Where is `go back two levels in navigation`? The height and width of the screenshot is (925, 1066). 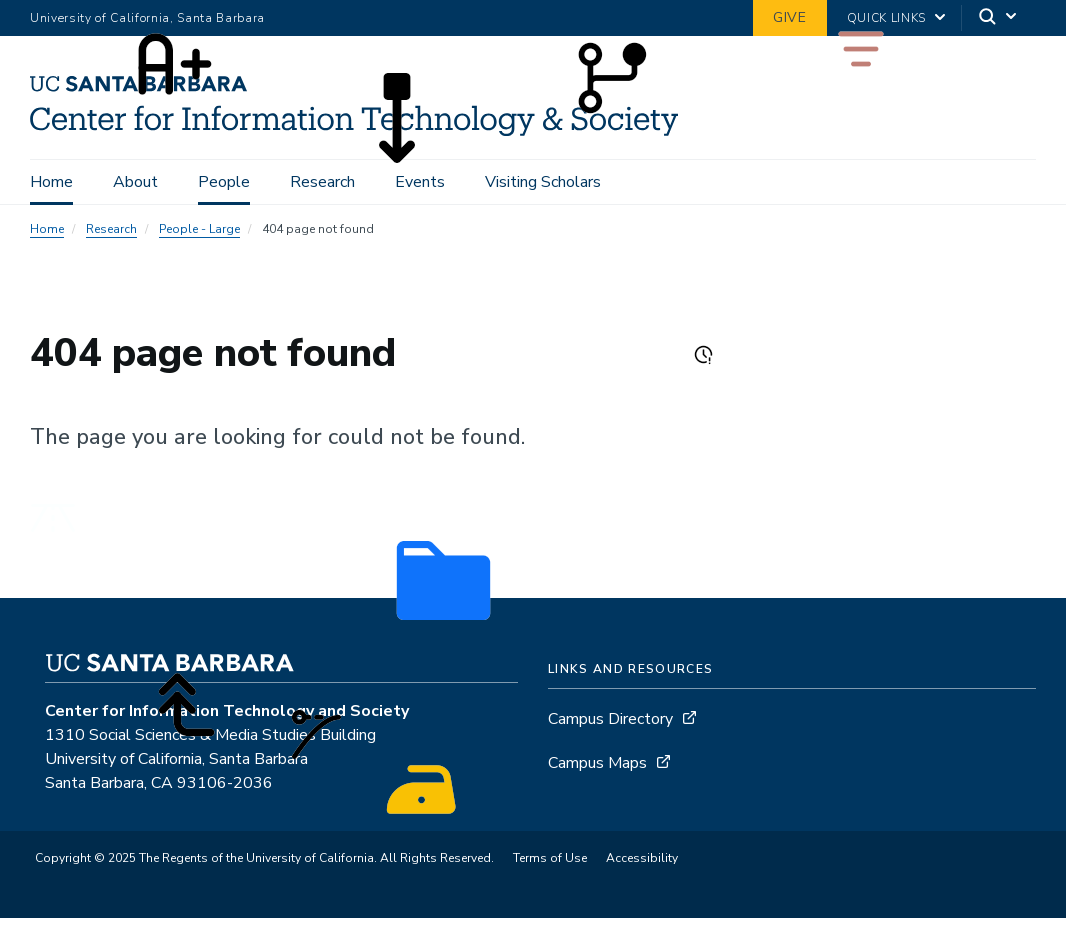 go back two levels in navigation is located at coordinates (188, 706).